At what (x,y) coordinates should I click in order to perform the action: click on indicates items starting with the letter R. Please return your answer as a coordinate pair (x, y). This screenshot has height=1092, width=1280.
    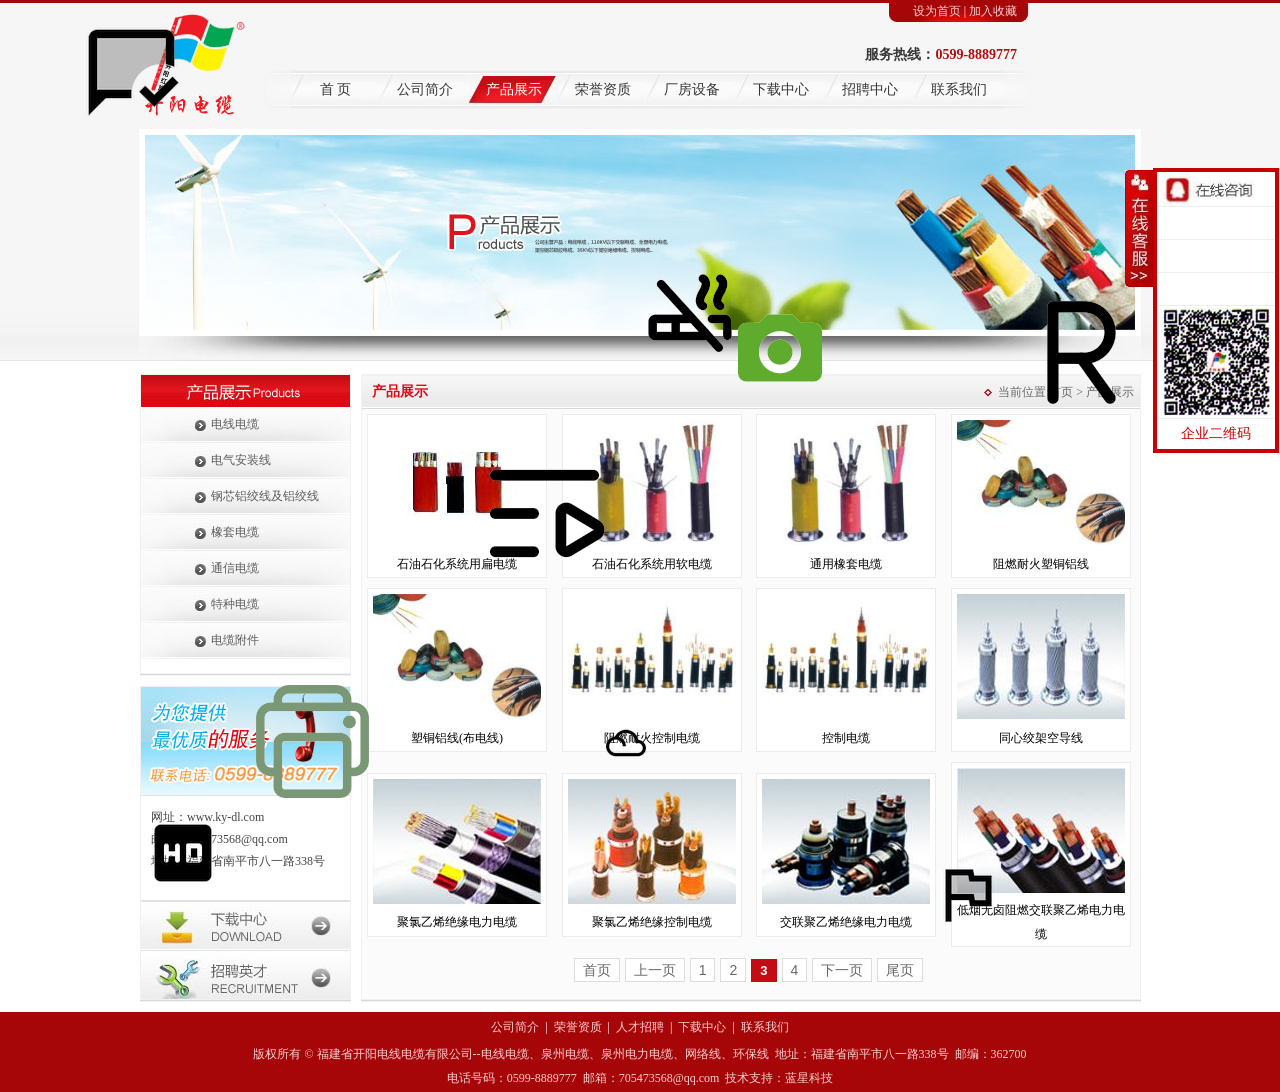
    Looking at the image, I should click on (1081, 352).